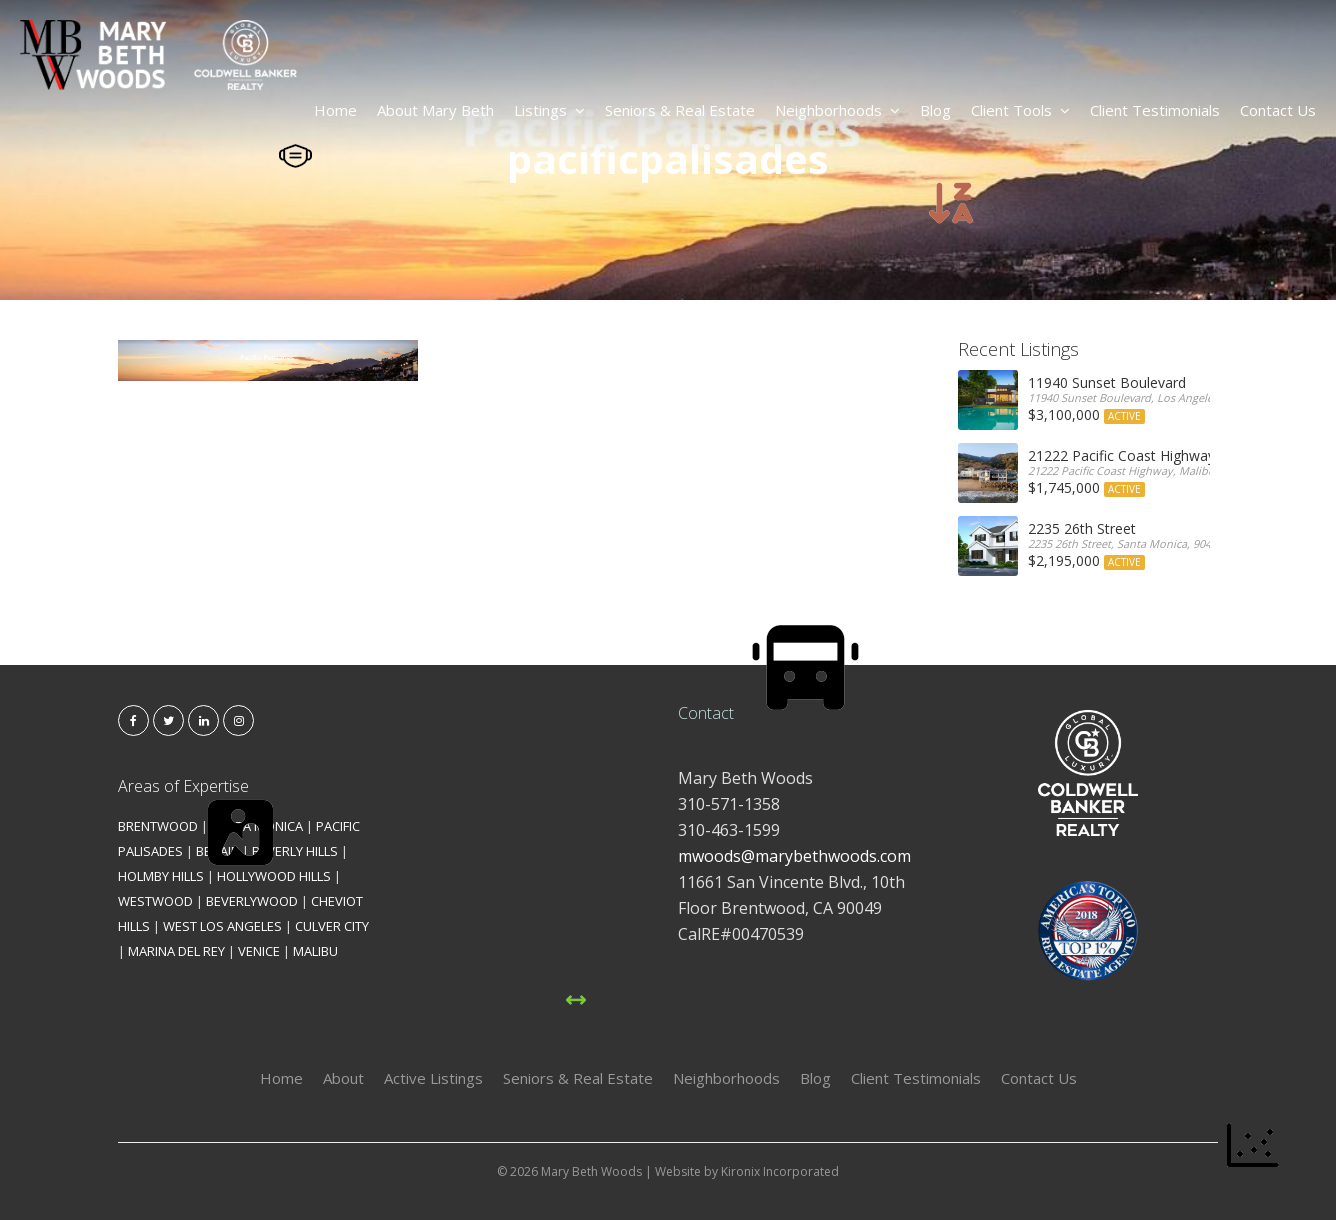 This screenshot has height=1220, width=1336. Describe the element at coordinates (240, 832) in the screenshot. I see `indicates a confined space or restricted area` at that location.